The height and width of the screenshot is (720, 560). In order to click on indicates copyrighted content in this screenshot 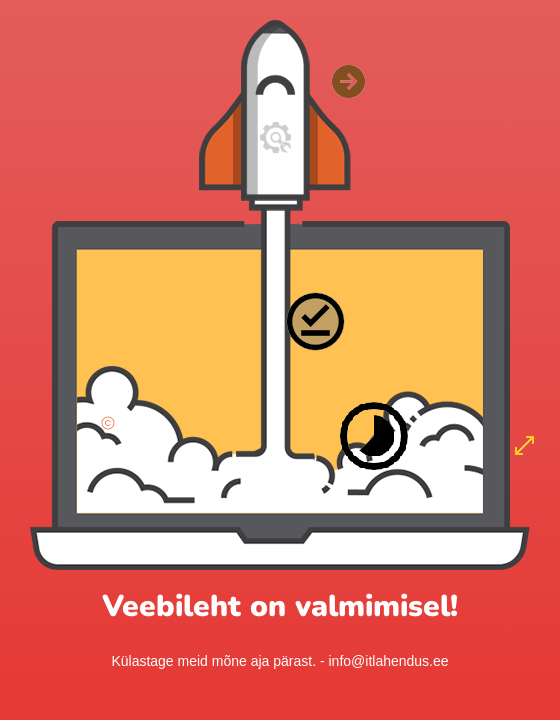, I will do `click(108, 423)`.